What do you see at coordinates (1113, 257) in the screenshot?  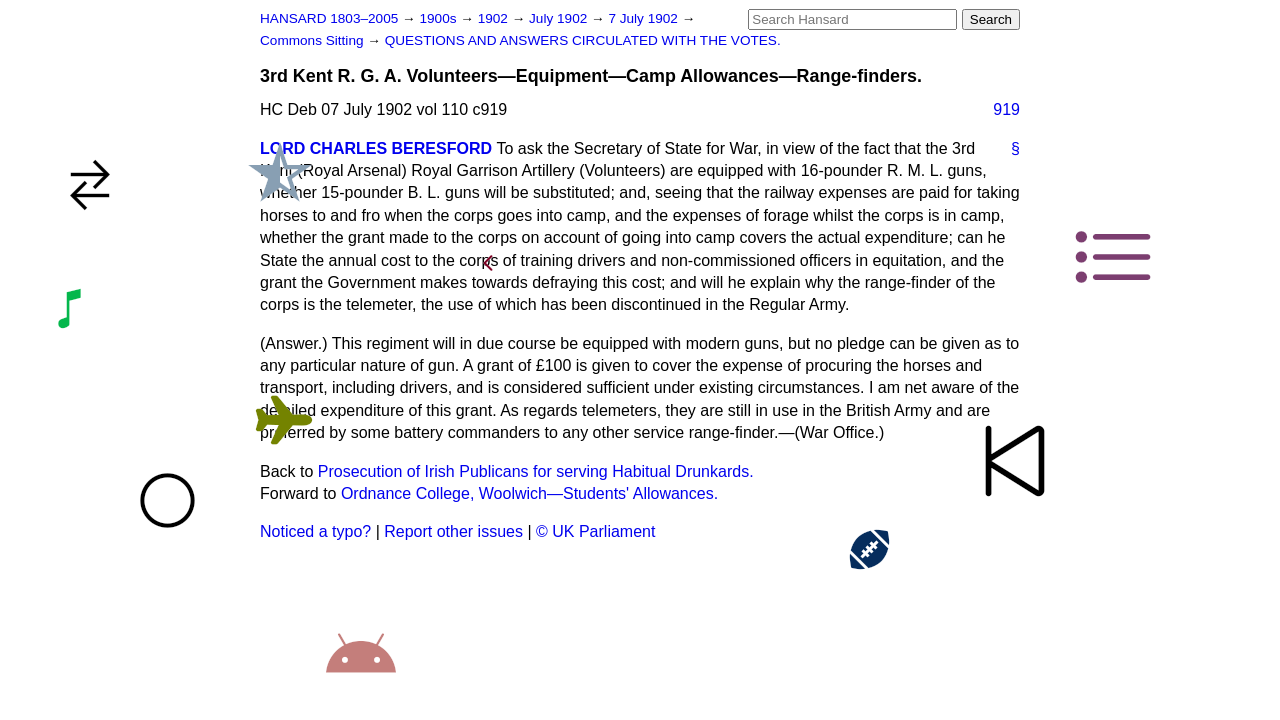 I see `view list of items` at bounding box center [1113, 257].